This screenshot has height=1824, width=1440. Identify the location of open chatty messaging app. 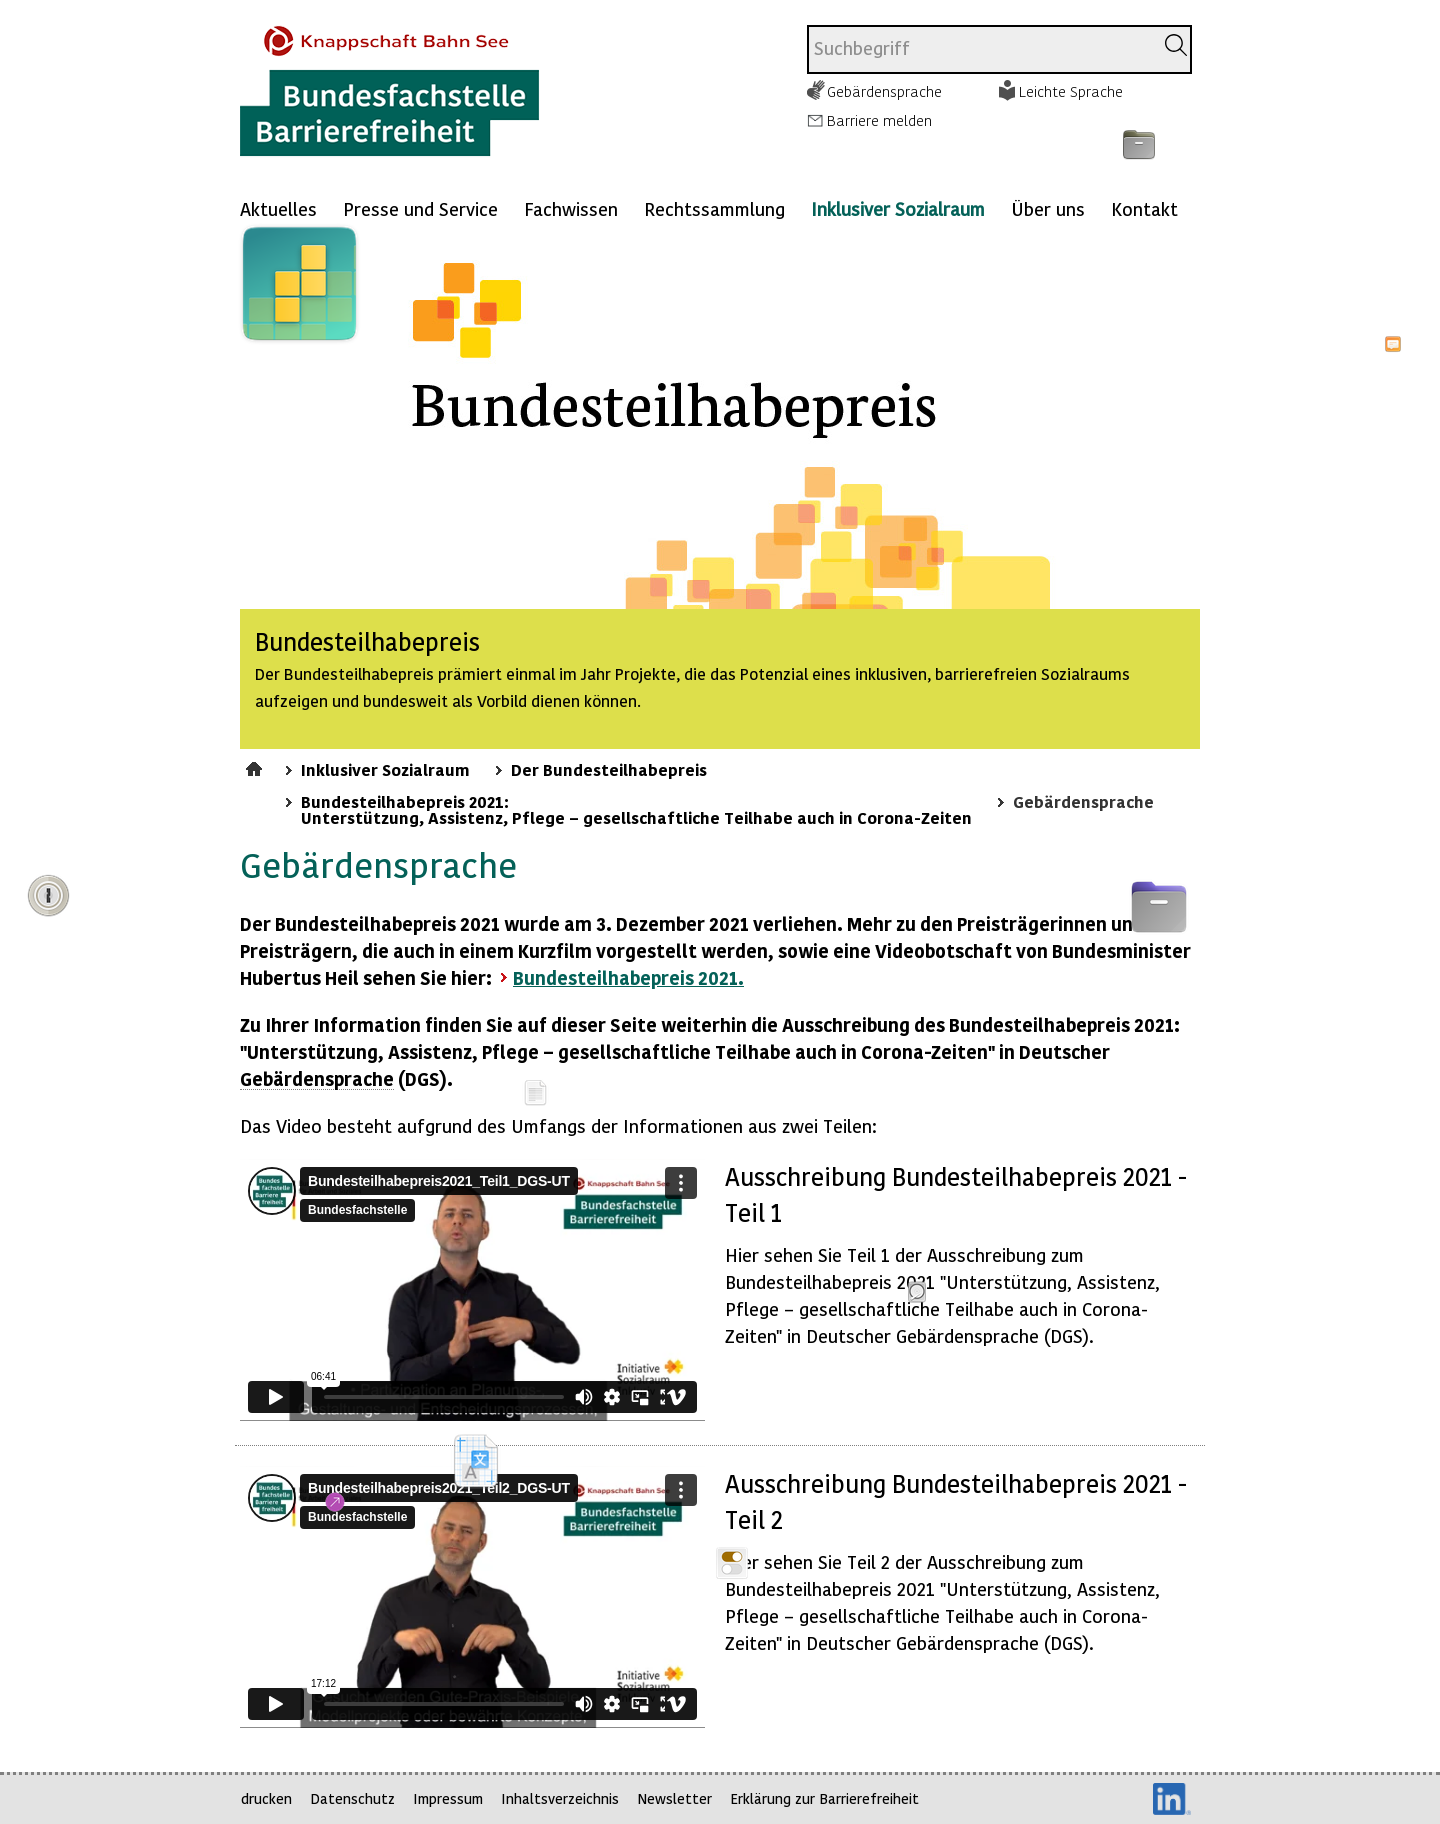
(1393, 344).